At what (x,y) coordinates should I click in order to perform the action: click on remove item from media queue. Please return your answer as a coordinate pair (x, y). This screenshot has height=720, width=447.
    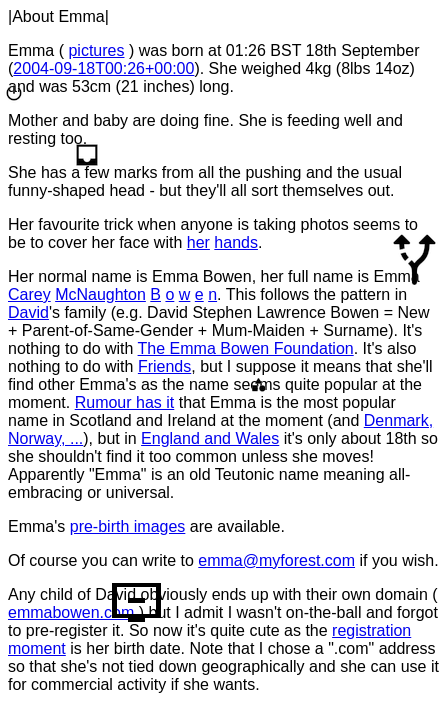
    Looking at the image, I should click on (136, 602).